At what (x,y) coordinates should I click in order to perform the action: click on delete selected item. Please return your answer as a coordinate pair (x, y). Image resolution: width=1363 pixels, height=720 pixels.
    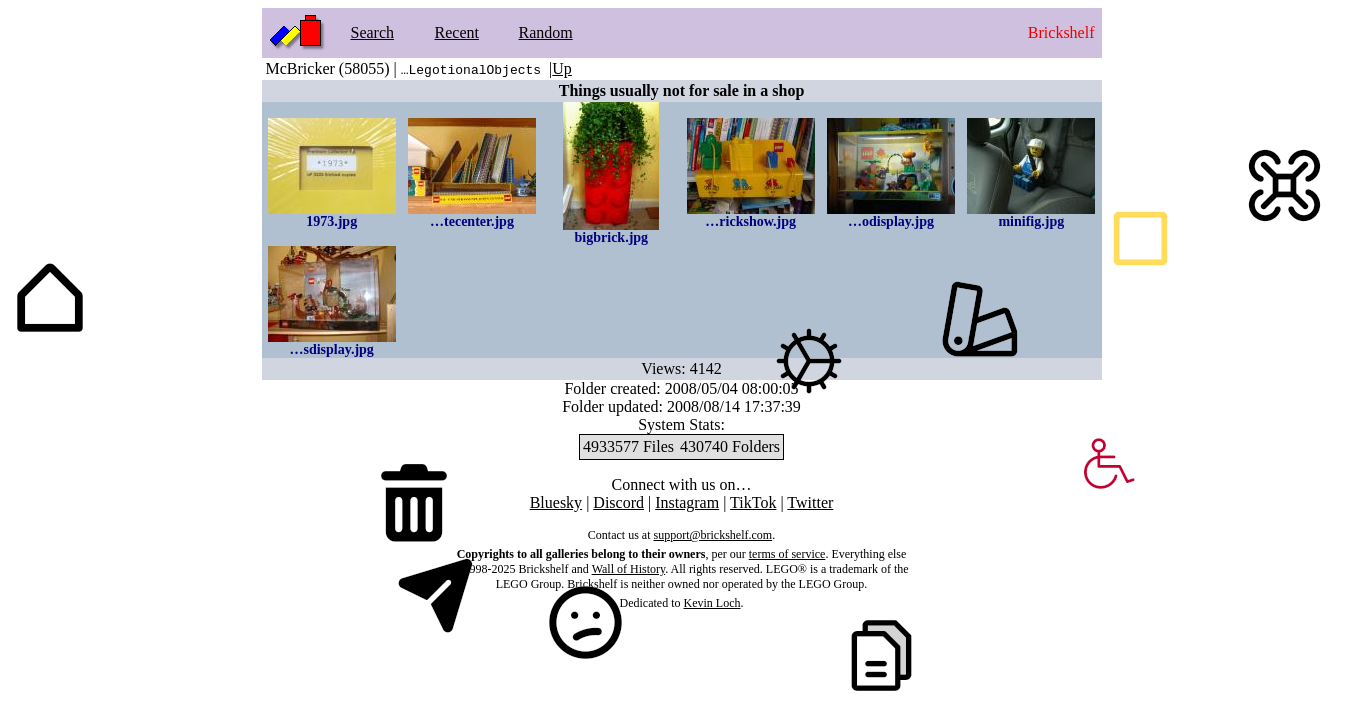
    Looking at the image, I should click on (414, 504).